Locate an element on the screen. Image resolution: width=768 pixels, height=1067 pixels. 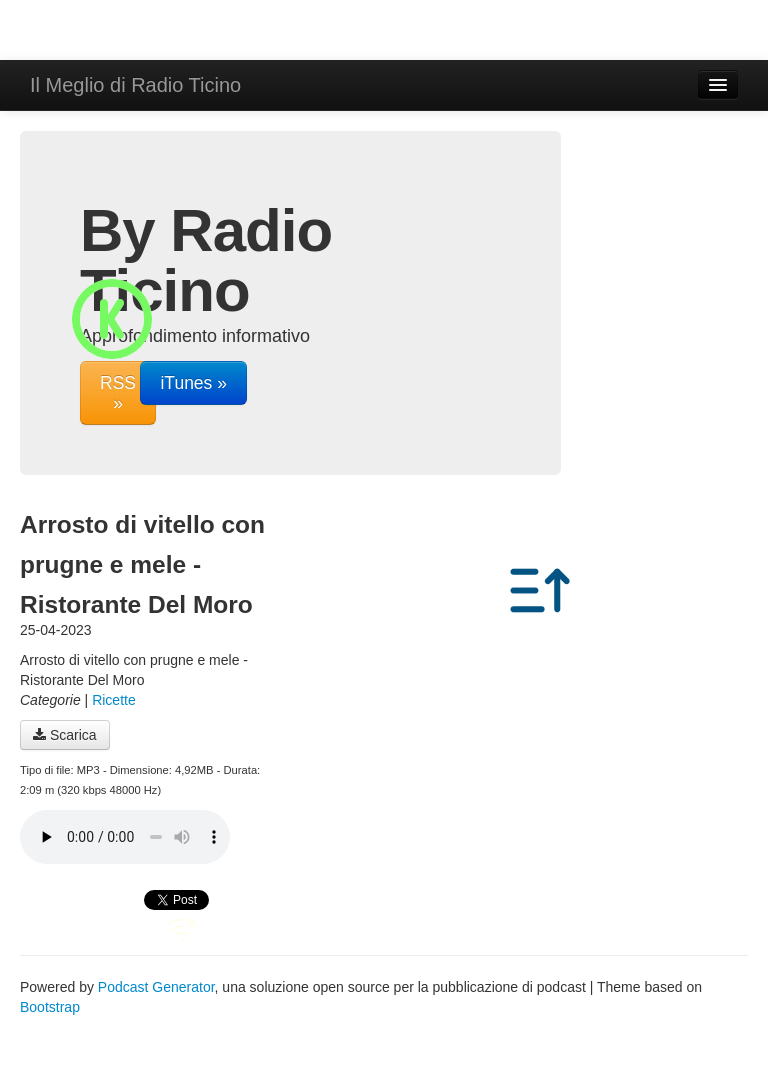
indicates items starting with the letter K is located at coordinates (112, 319).